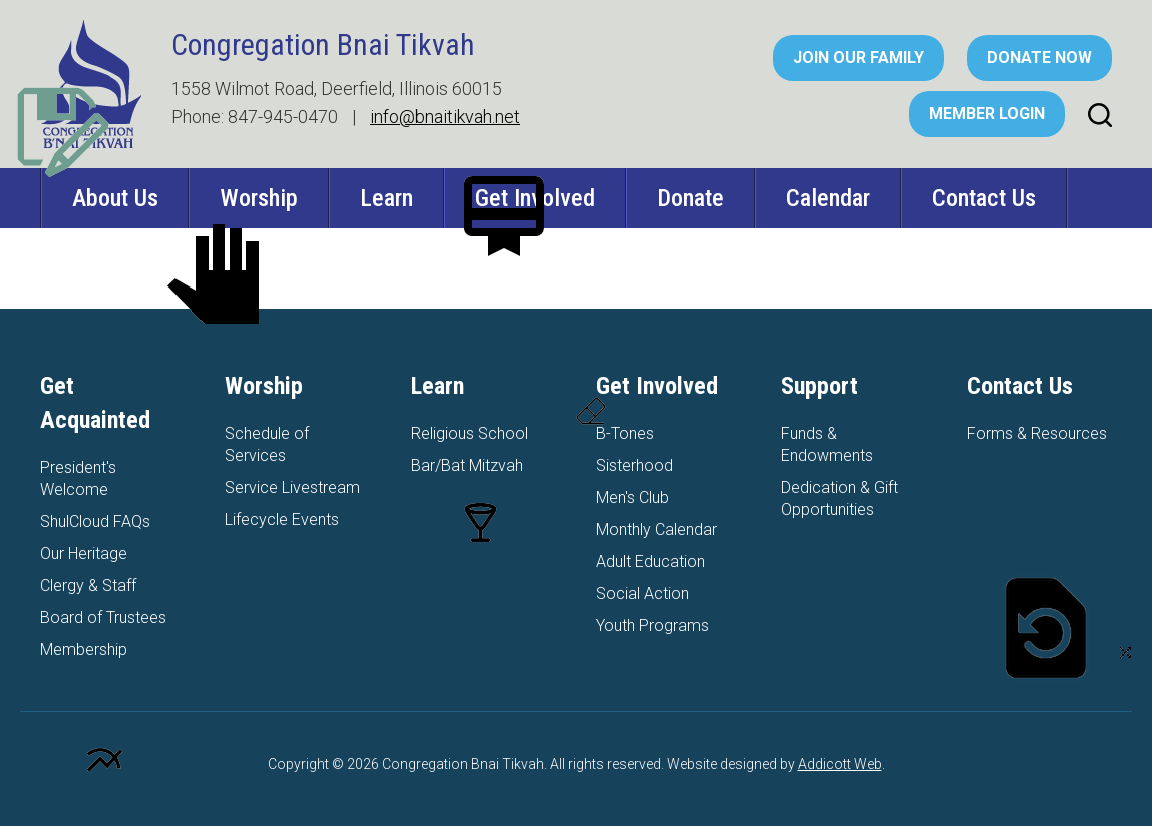  I want to click on view multi-series data trends, so click(104, 760).